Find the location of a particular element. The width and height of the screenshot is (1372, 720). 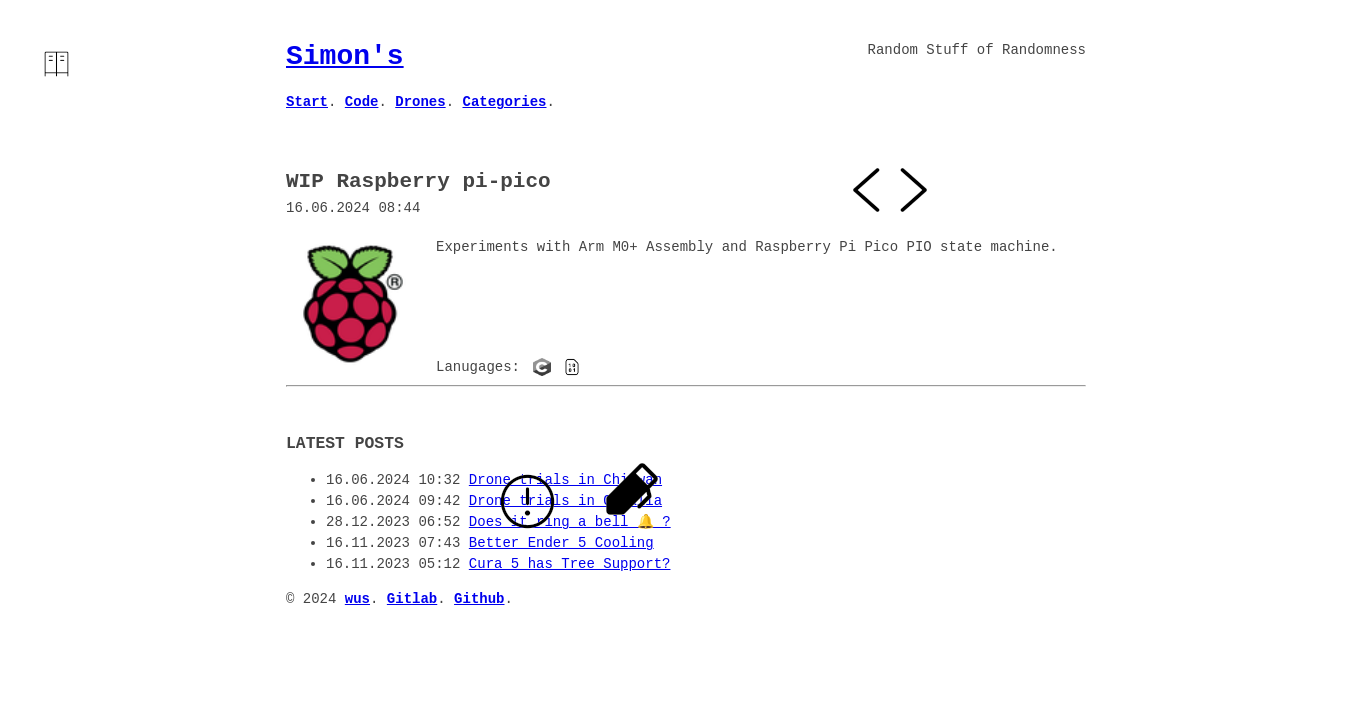

view or edit source code is located at coordinates (890, 190).